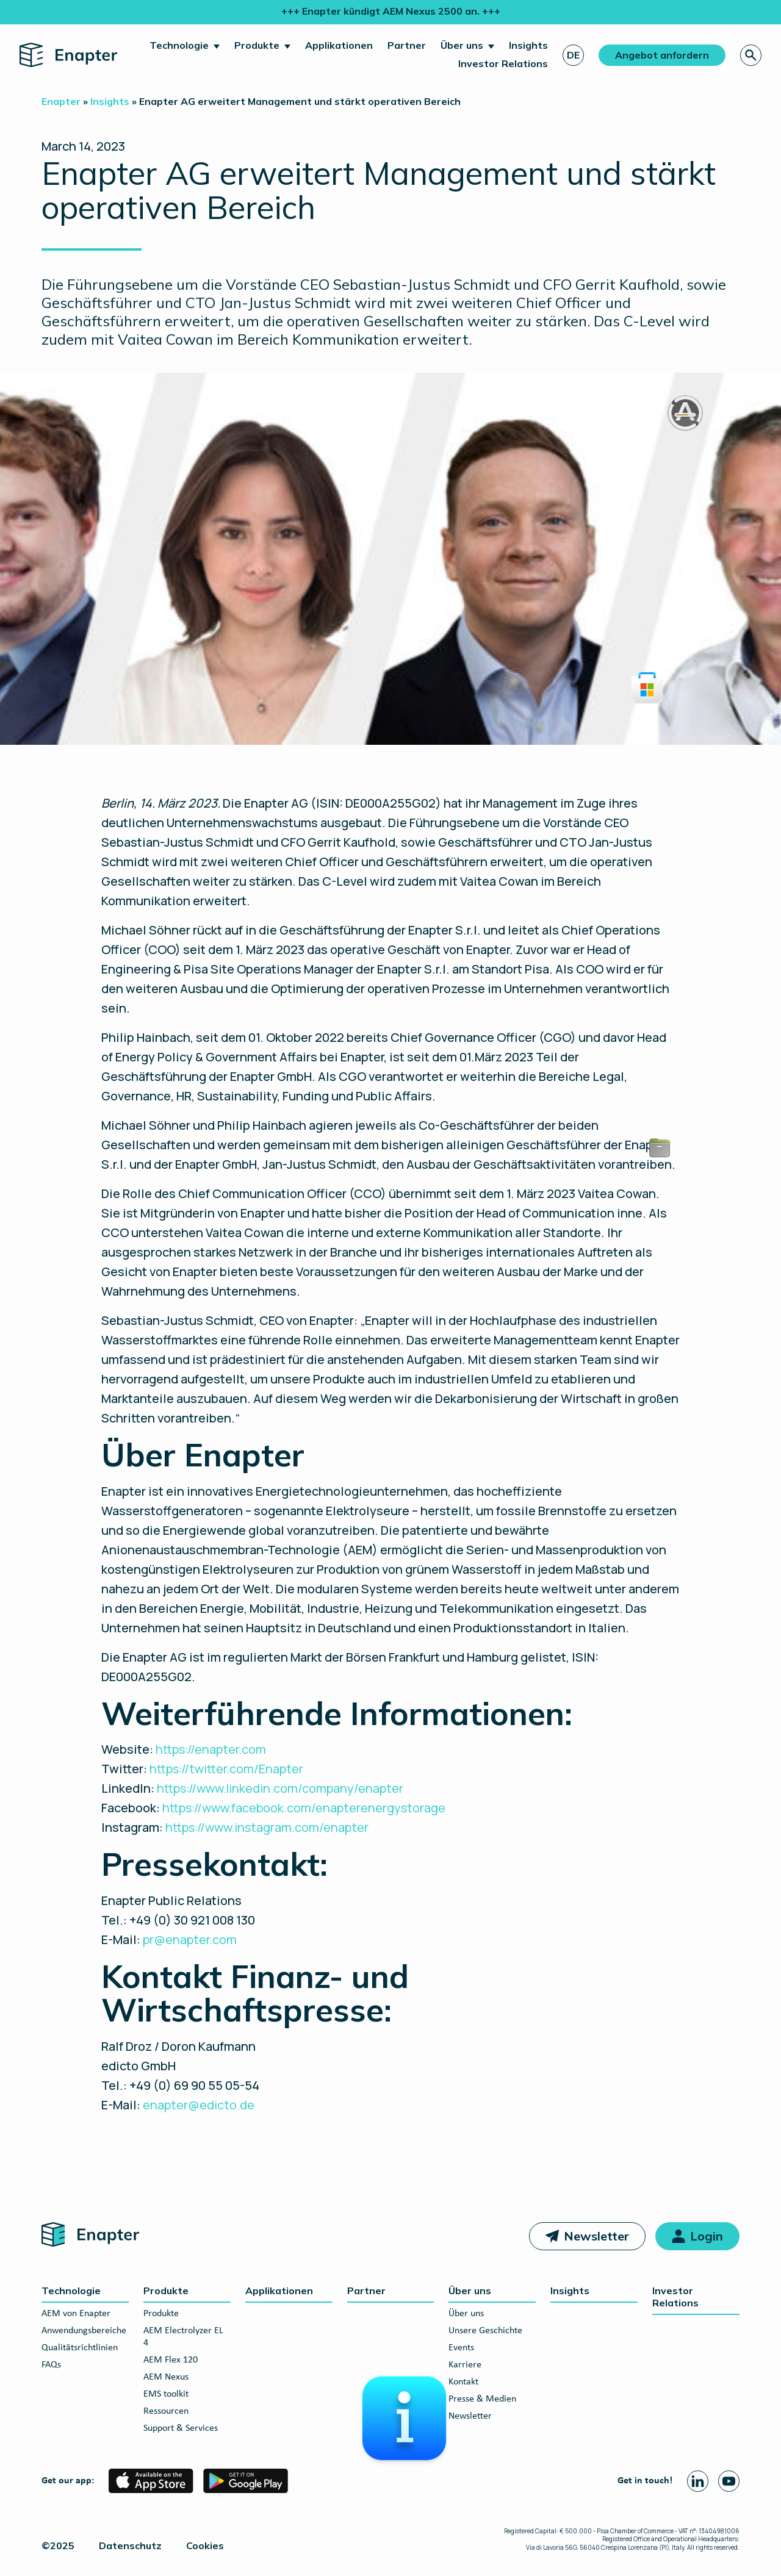 The height and width of the screenshot is (2576, 781). Describe the element at coordinates (660, 1147) in the screenshot. I see `open the file manager application` at that location.